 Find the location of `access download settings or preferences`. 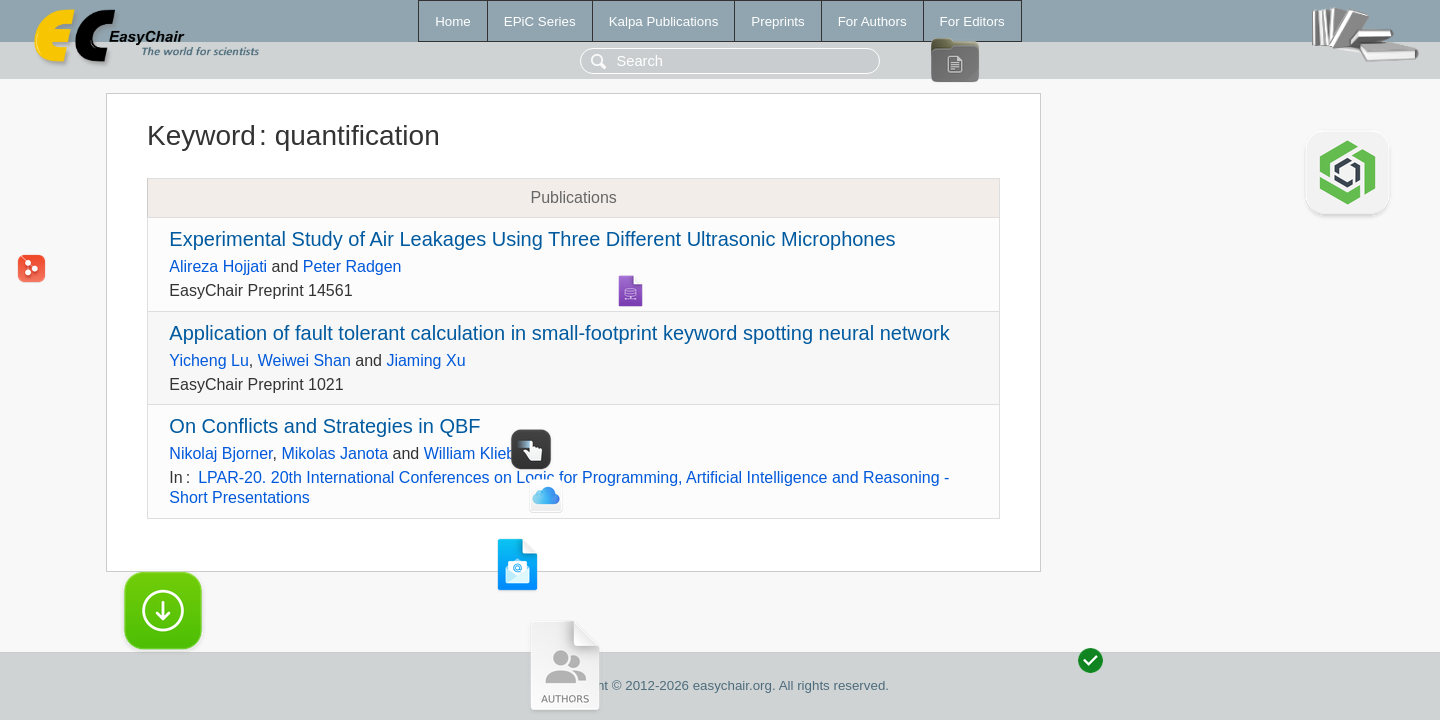

access download settings or preferences is located at coordinates (163, 612).